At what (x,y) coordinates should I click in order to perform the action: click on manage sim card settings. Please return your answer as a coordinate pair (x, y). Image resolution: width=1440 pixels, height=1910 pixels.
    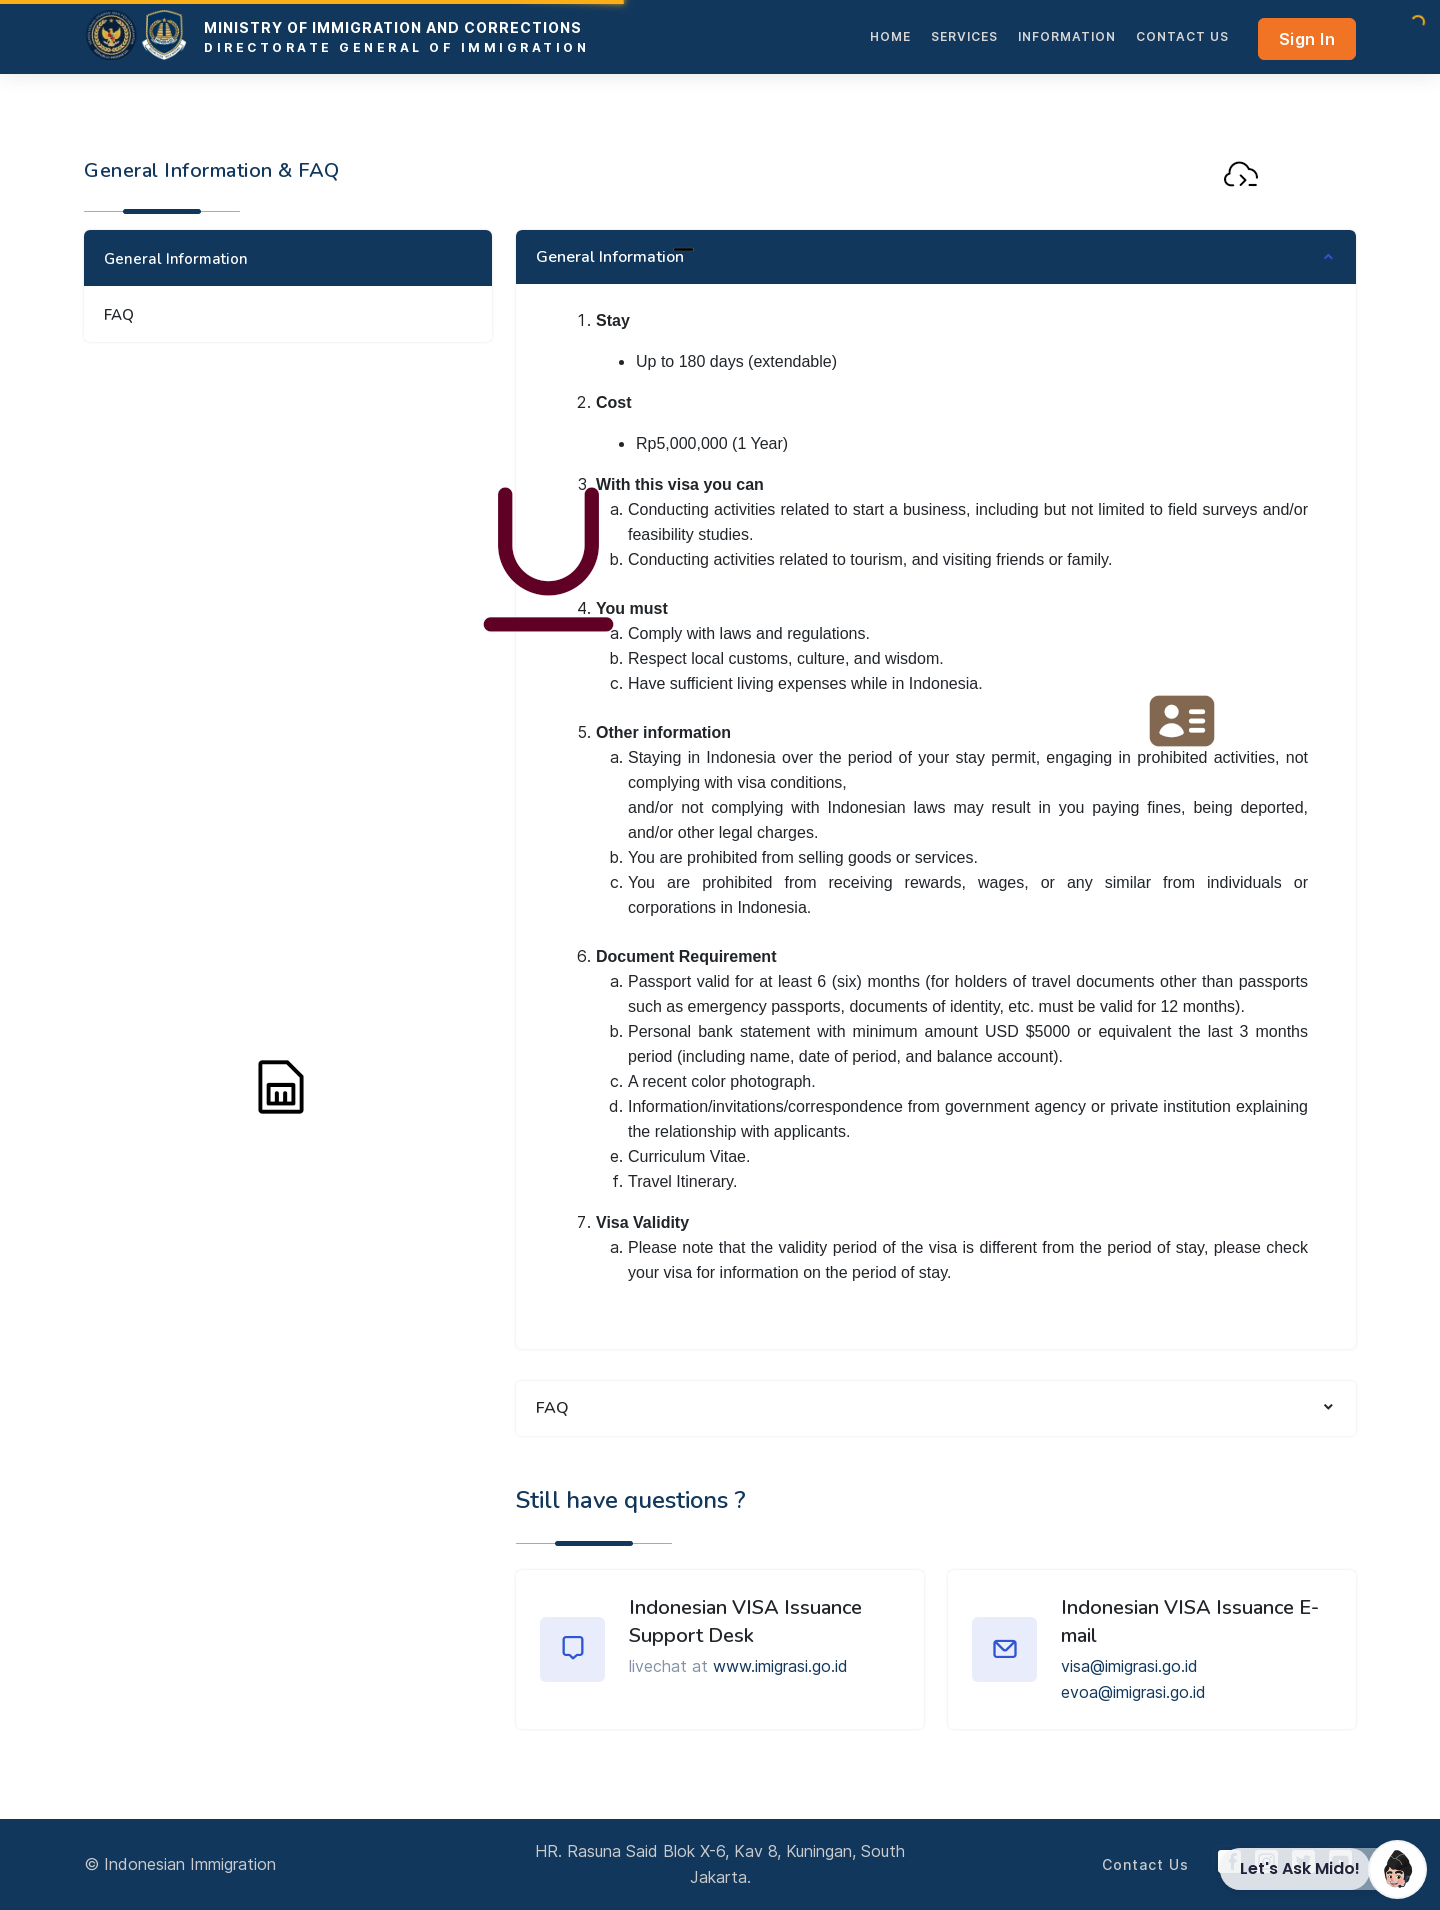
    Looking at the image, I should click on (281, 1087).